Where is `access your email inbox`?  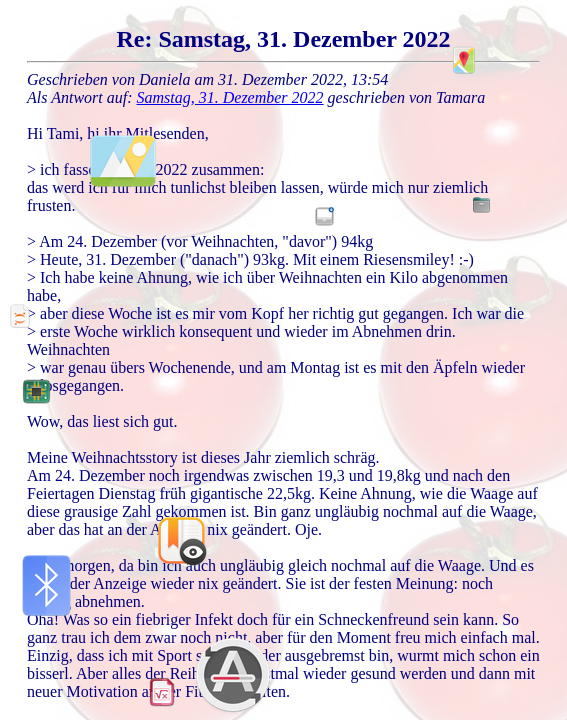 access your email inbox is located at coordinates (324, 216).